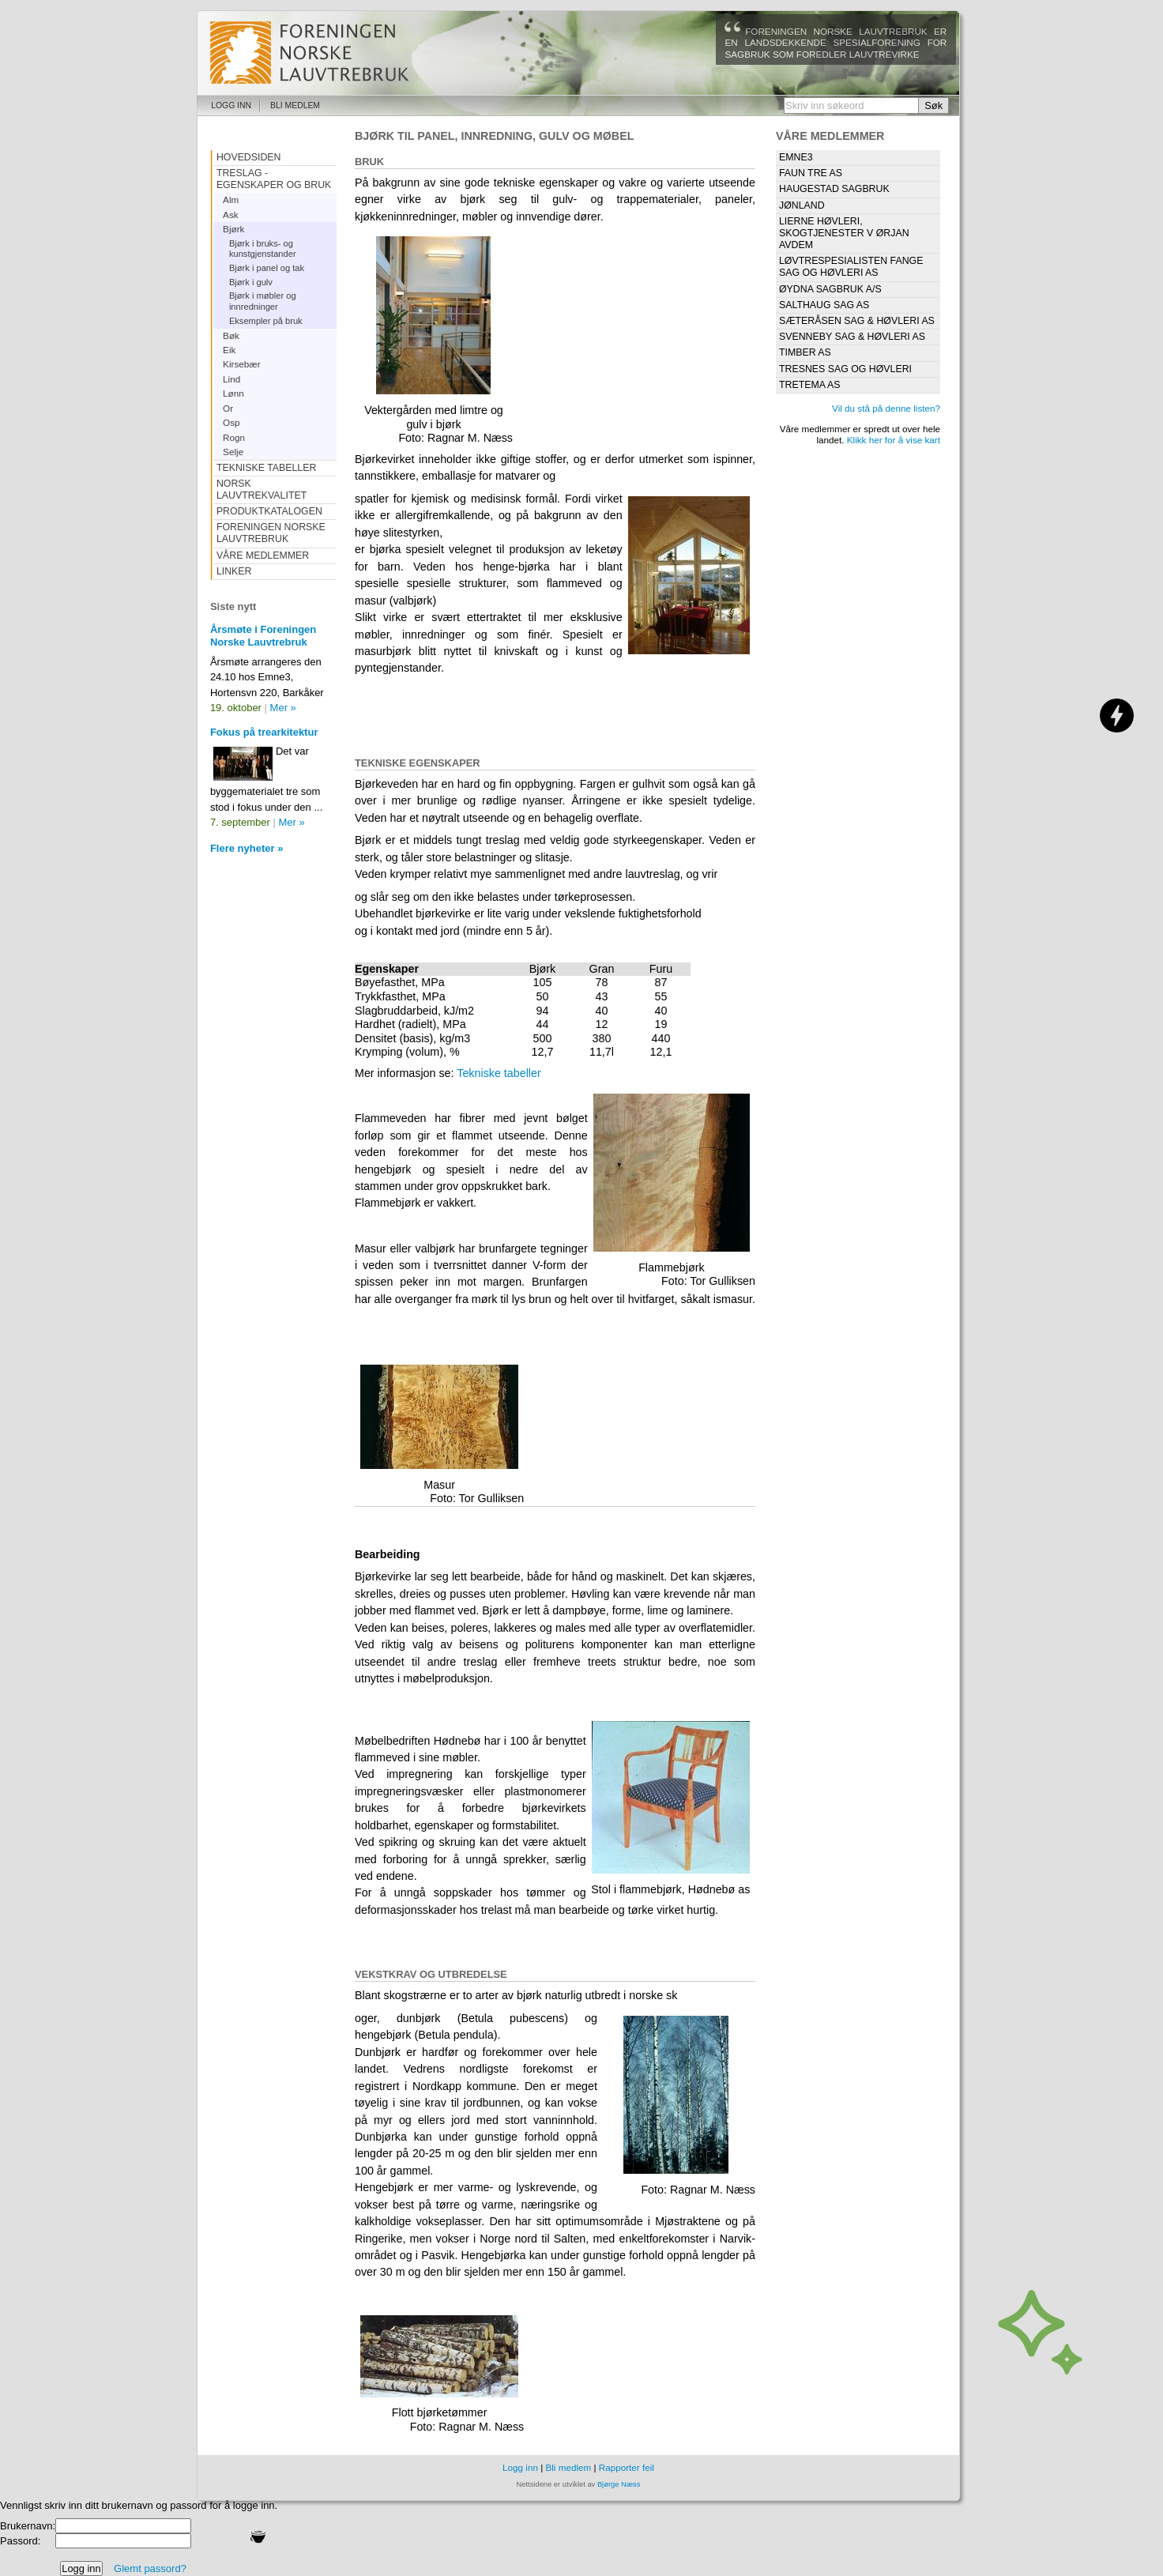  Describe the element at coordinates (1116, 715) in the screenshot. I see `AMP (Accelerated Mobile Pages) logo` at that location.